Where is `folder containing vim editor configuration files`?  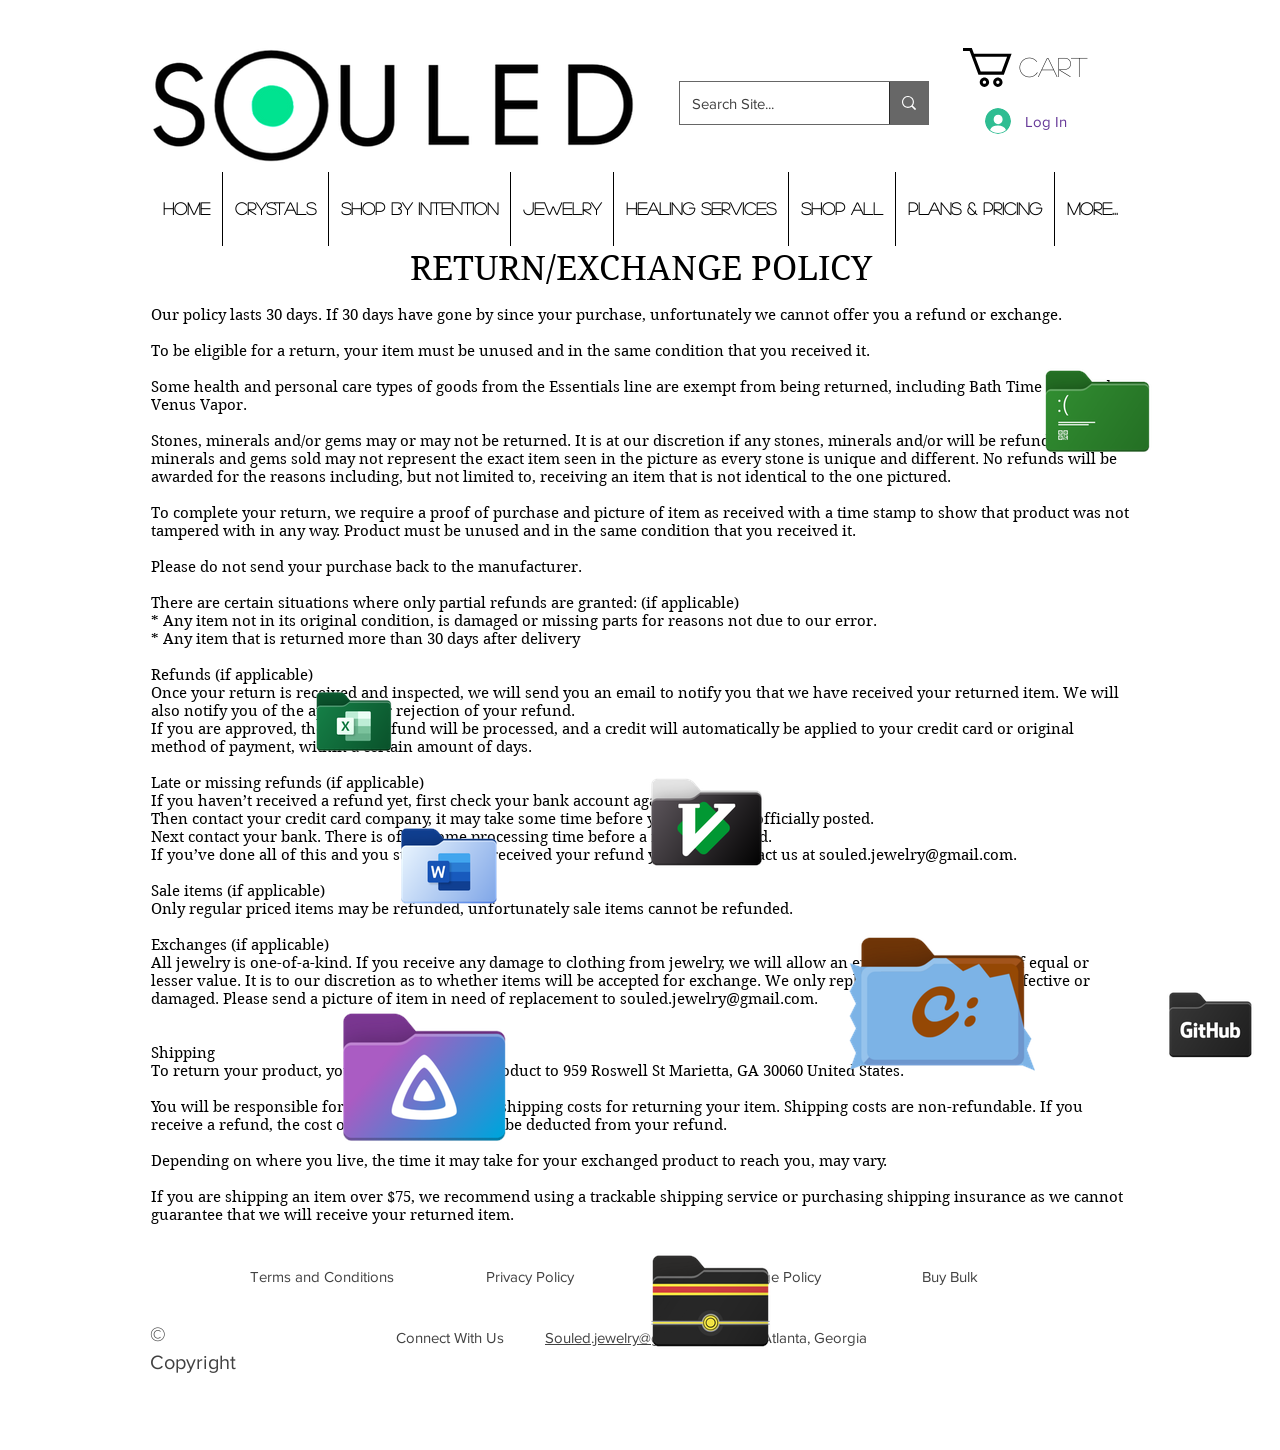
folder containing vim editor configuration files is located at coordinates (706, 825).